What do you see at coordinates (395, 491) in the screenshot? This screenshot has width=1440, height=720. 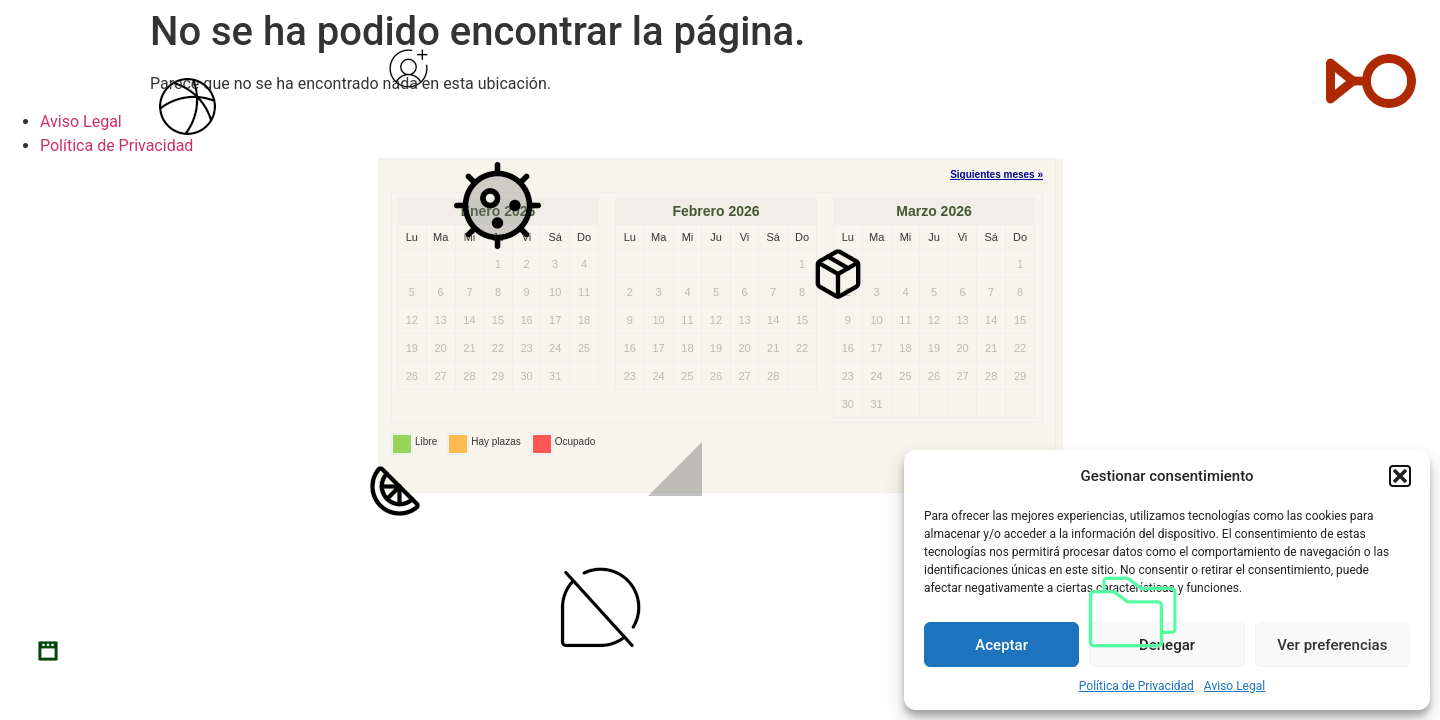 I see `indicates citrus or fruit-related content` at bounding box center [395, 491].